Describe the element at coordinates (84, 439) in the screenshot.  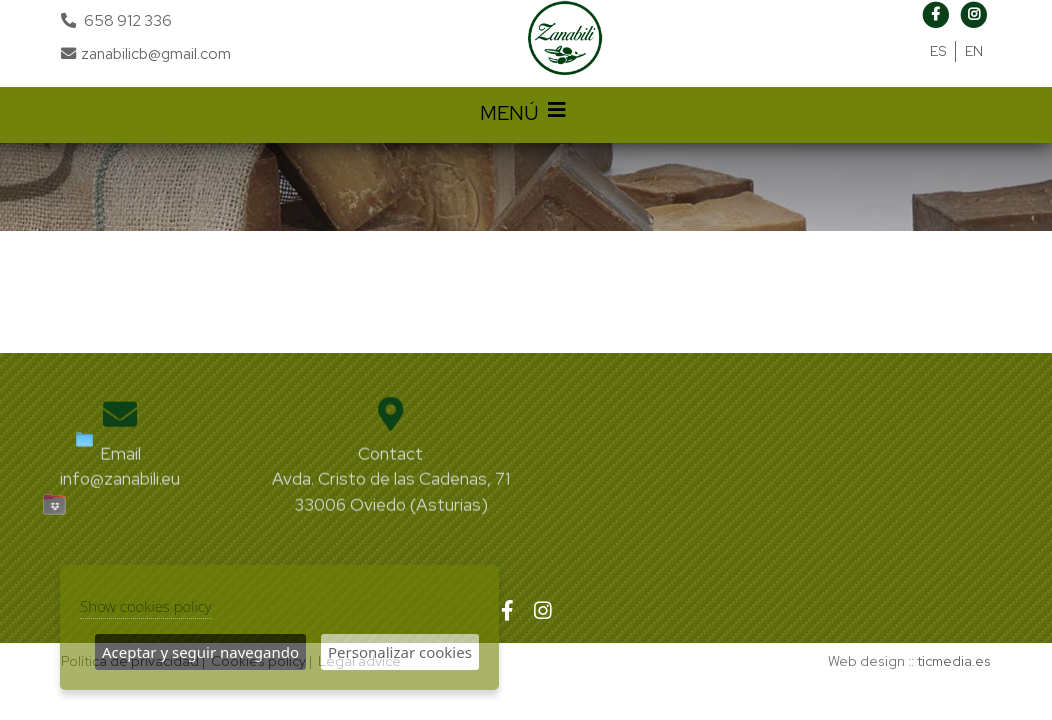
I see `folder template for creating custom folder icons` at that location.